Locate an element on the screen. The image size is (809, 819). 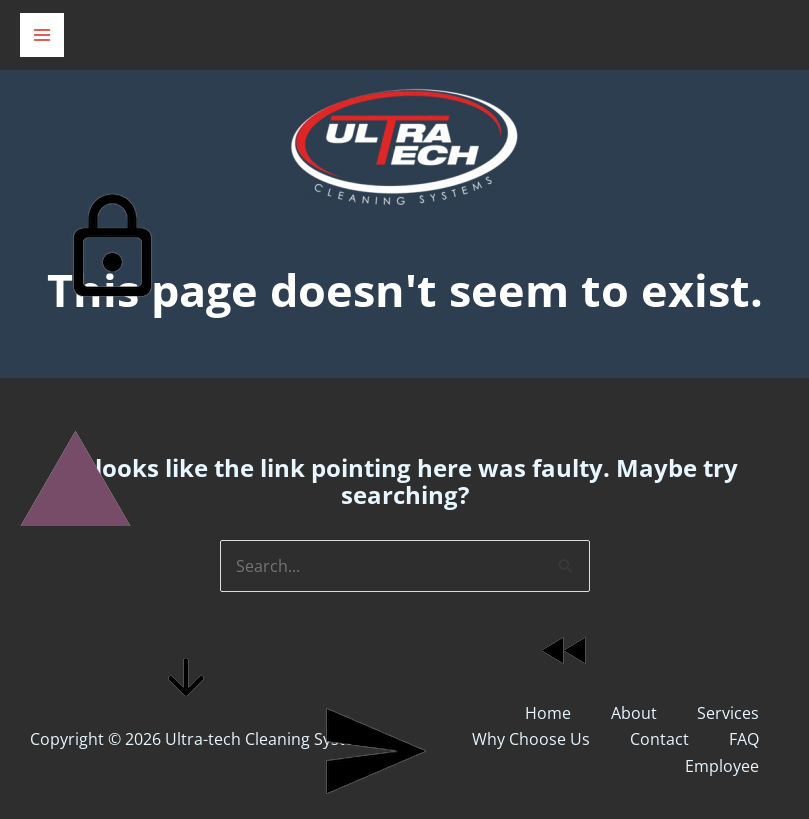
scroll down or view more content is located at coordinates (186, 677).